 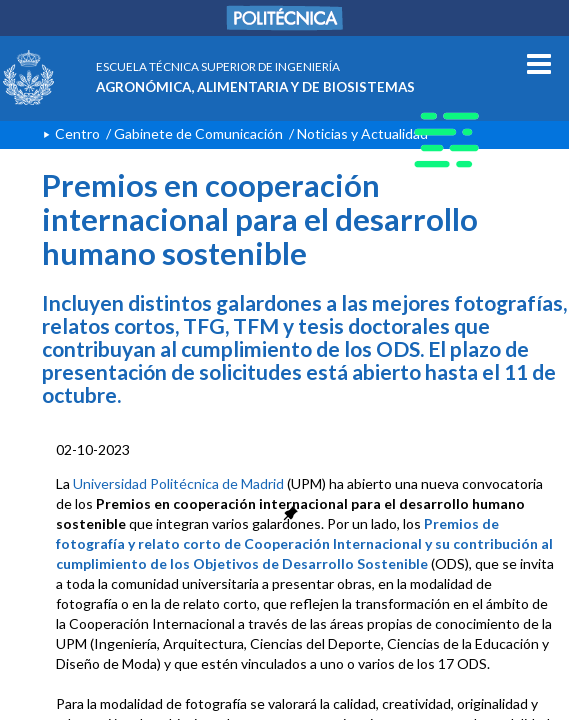 I want to click on pin this item to keep it visible, so click(x=290, y=513).